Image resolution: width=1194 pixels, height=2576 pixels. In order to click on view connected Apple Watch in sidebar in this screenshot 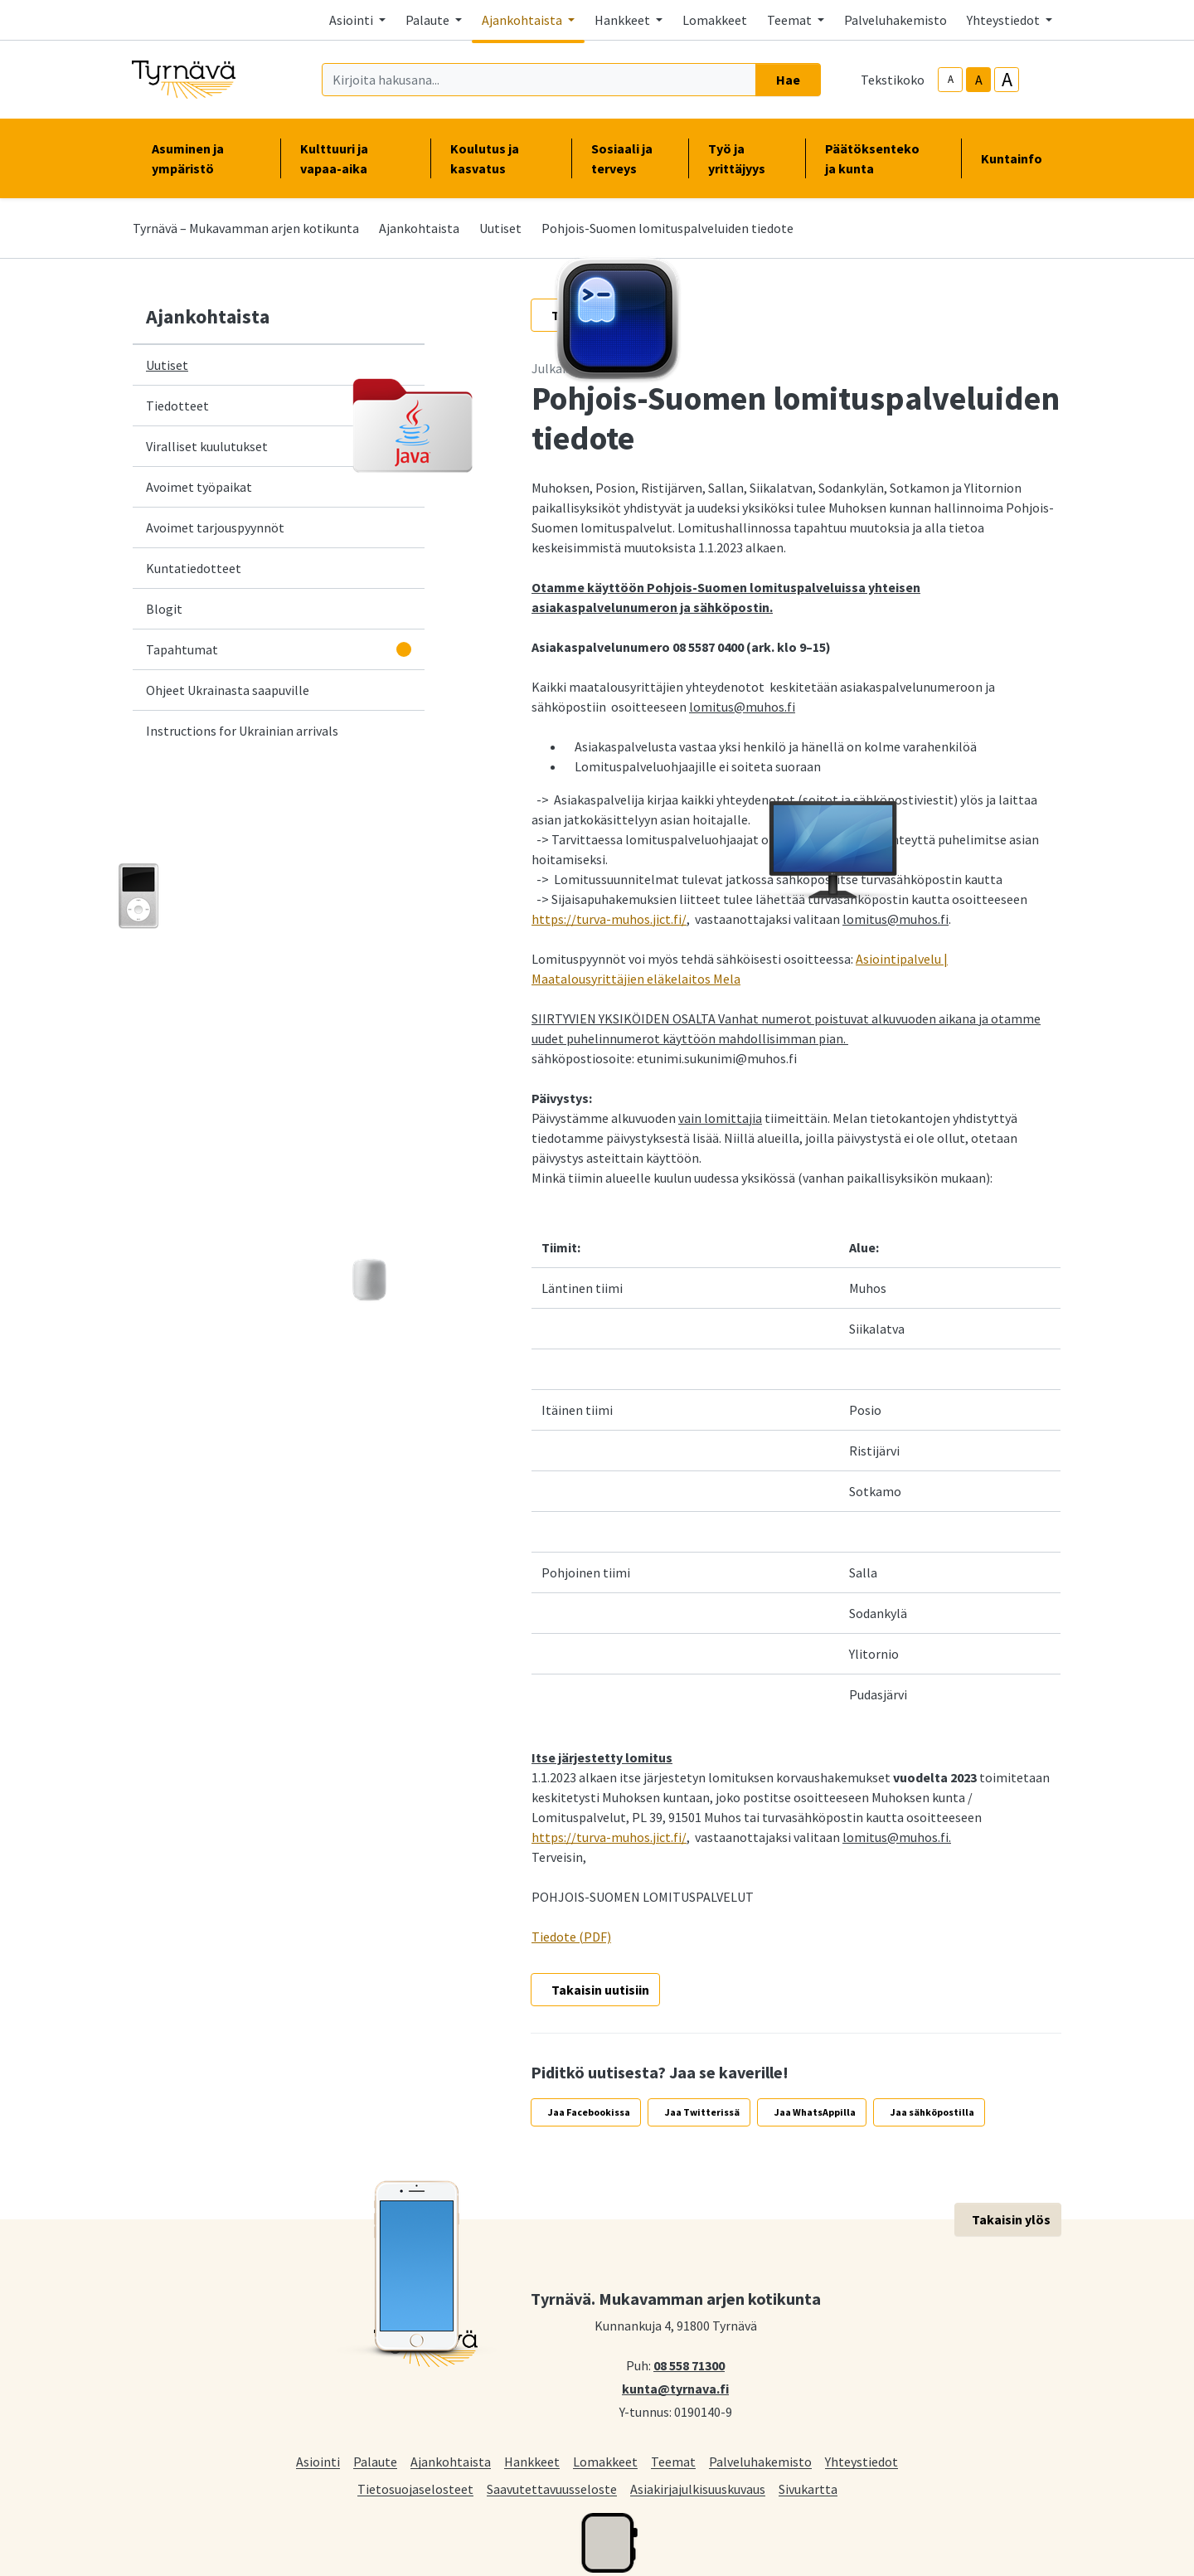, I will do `click(609, 2543)`.